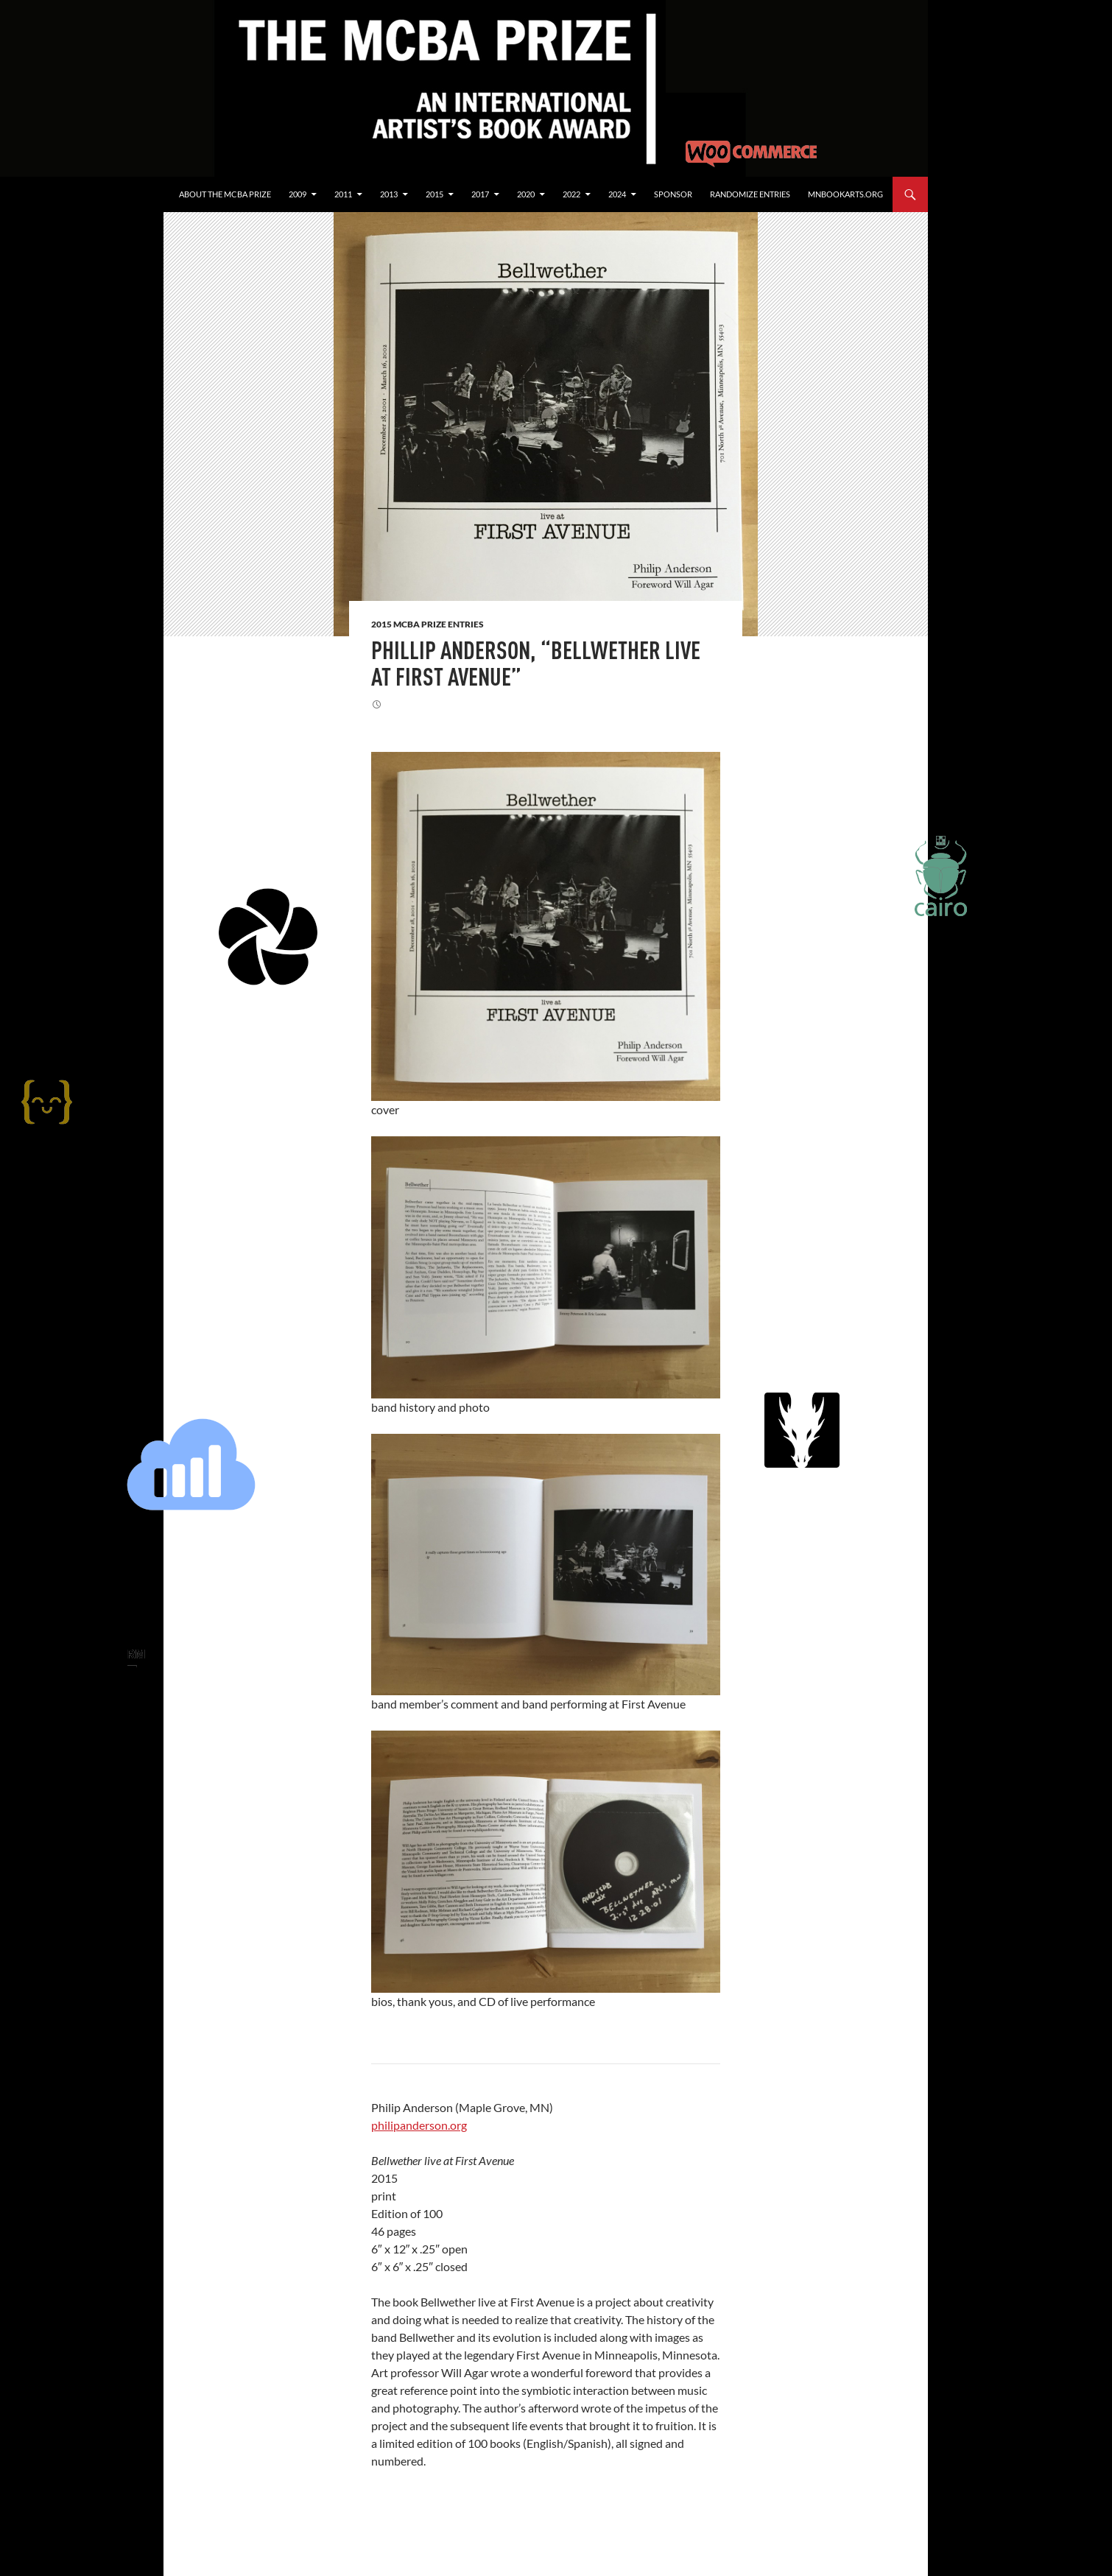 This screenshot has height=2576, width=1112. What do you see at coordinates (136, 1658) in the screenshot?
I see `open RubyMine IDE` at bounding box center [136, 1658].